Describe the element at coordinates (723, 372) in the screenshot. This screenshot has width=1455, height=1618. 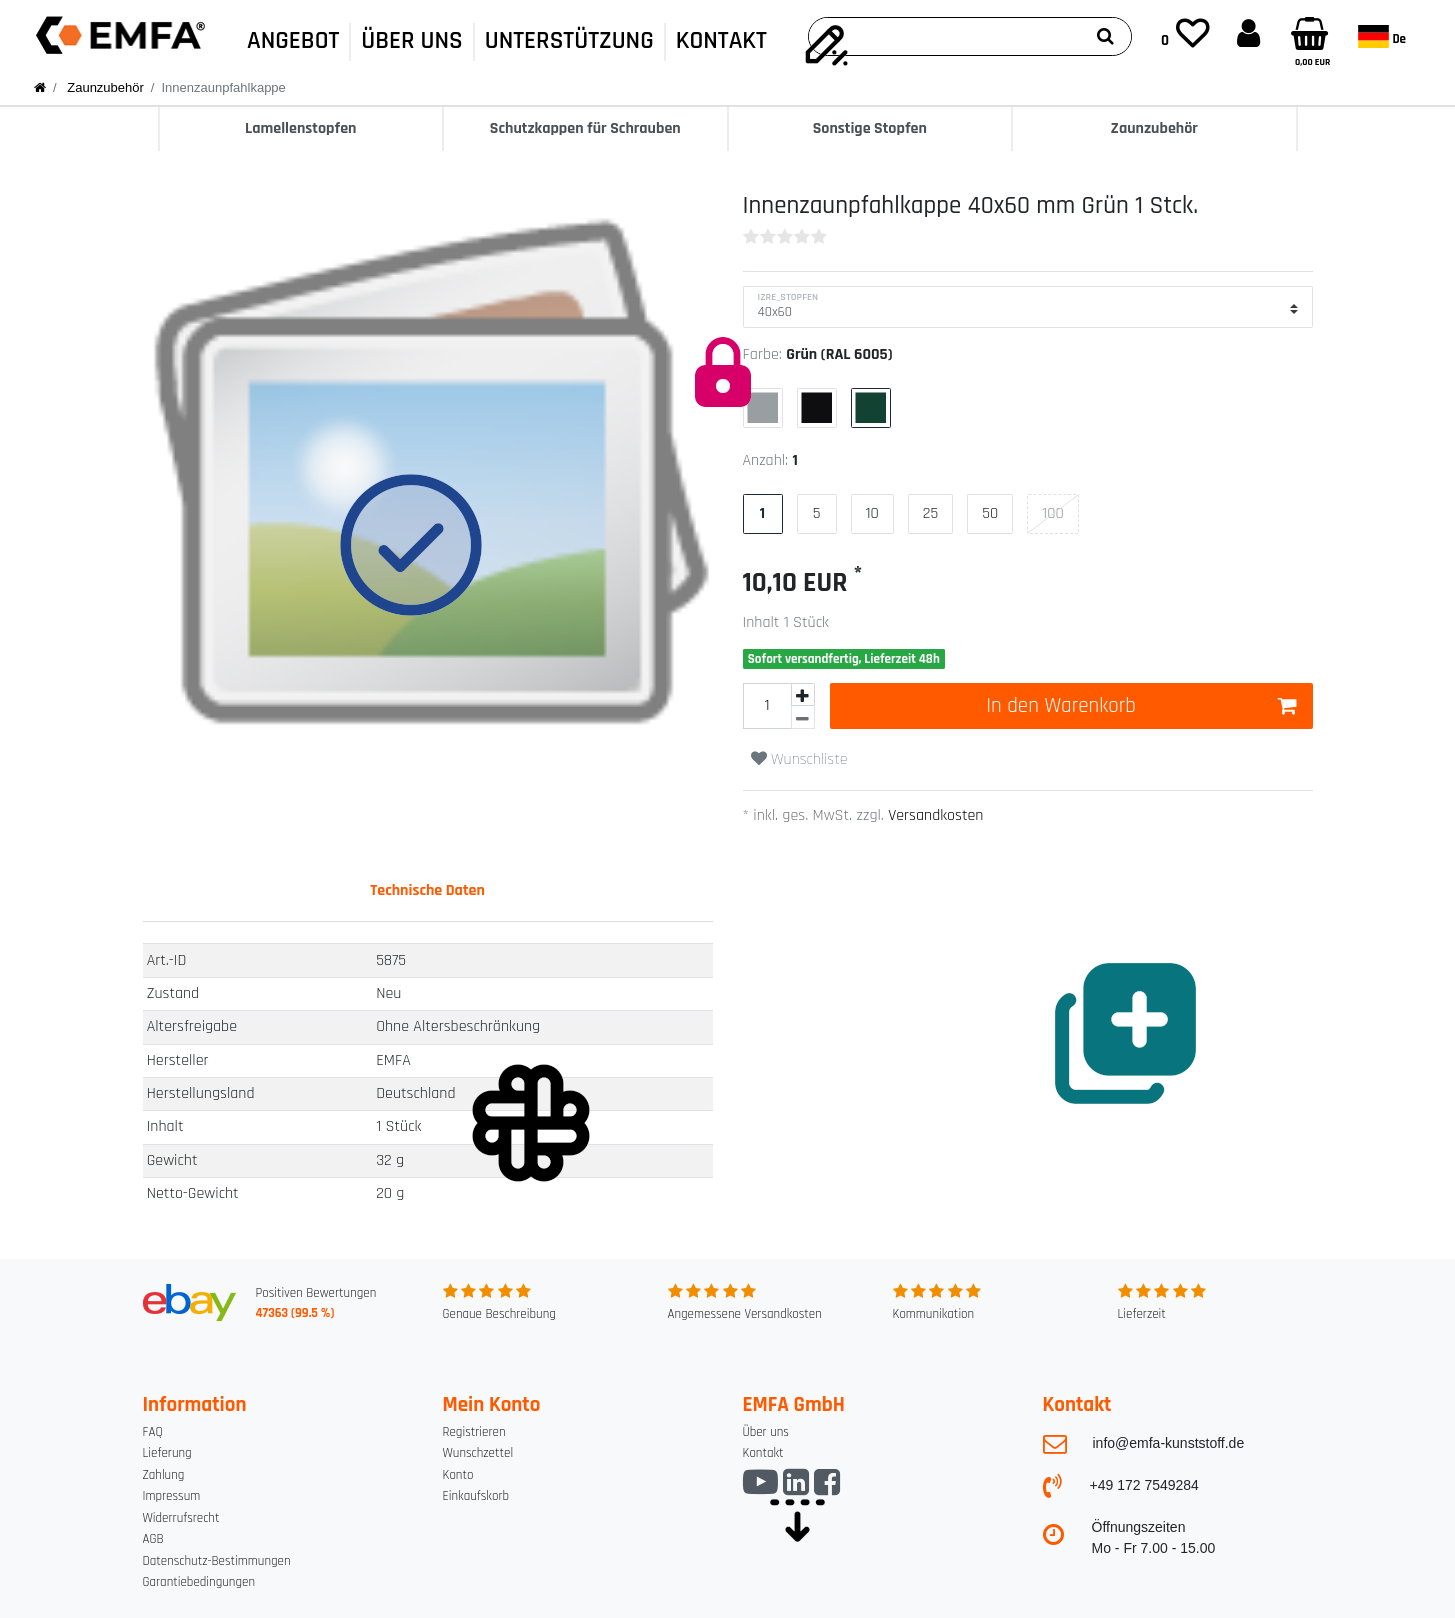
I see `indicates a locked or secured item` at that location.